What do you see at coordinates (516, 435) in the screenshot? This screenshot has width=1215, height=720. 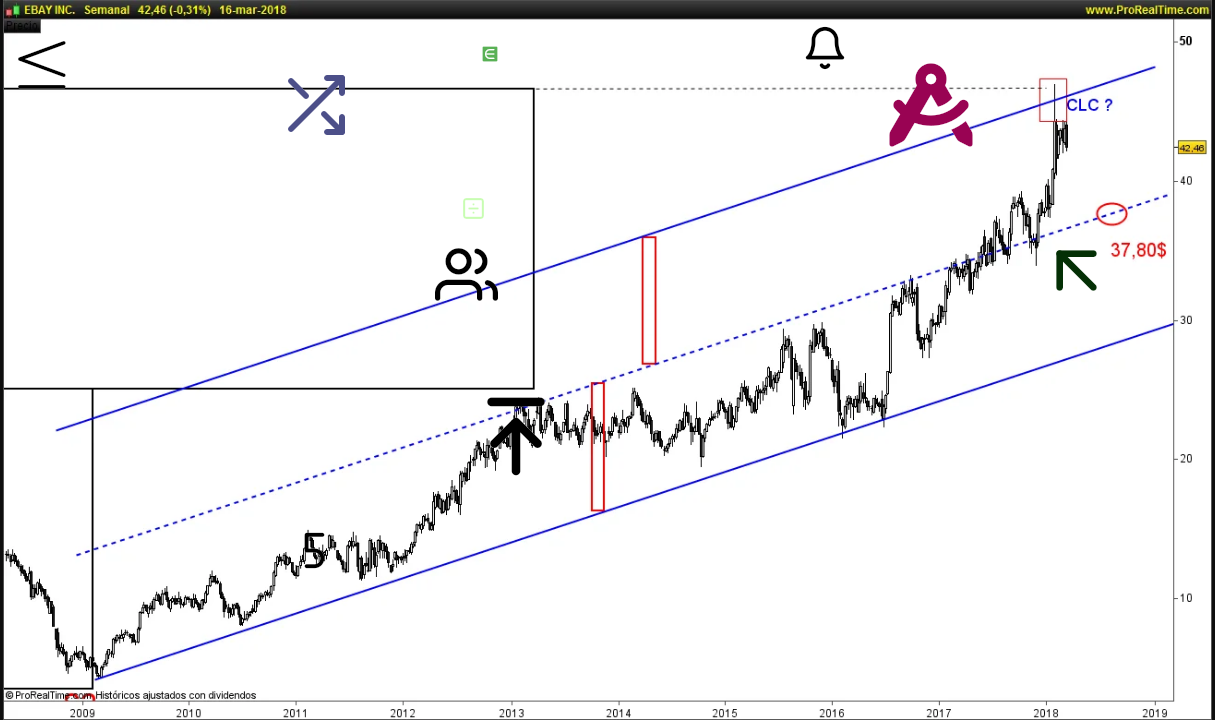 I see `move item to top of list` at bounding box center [516, 435].